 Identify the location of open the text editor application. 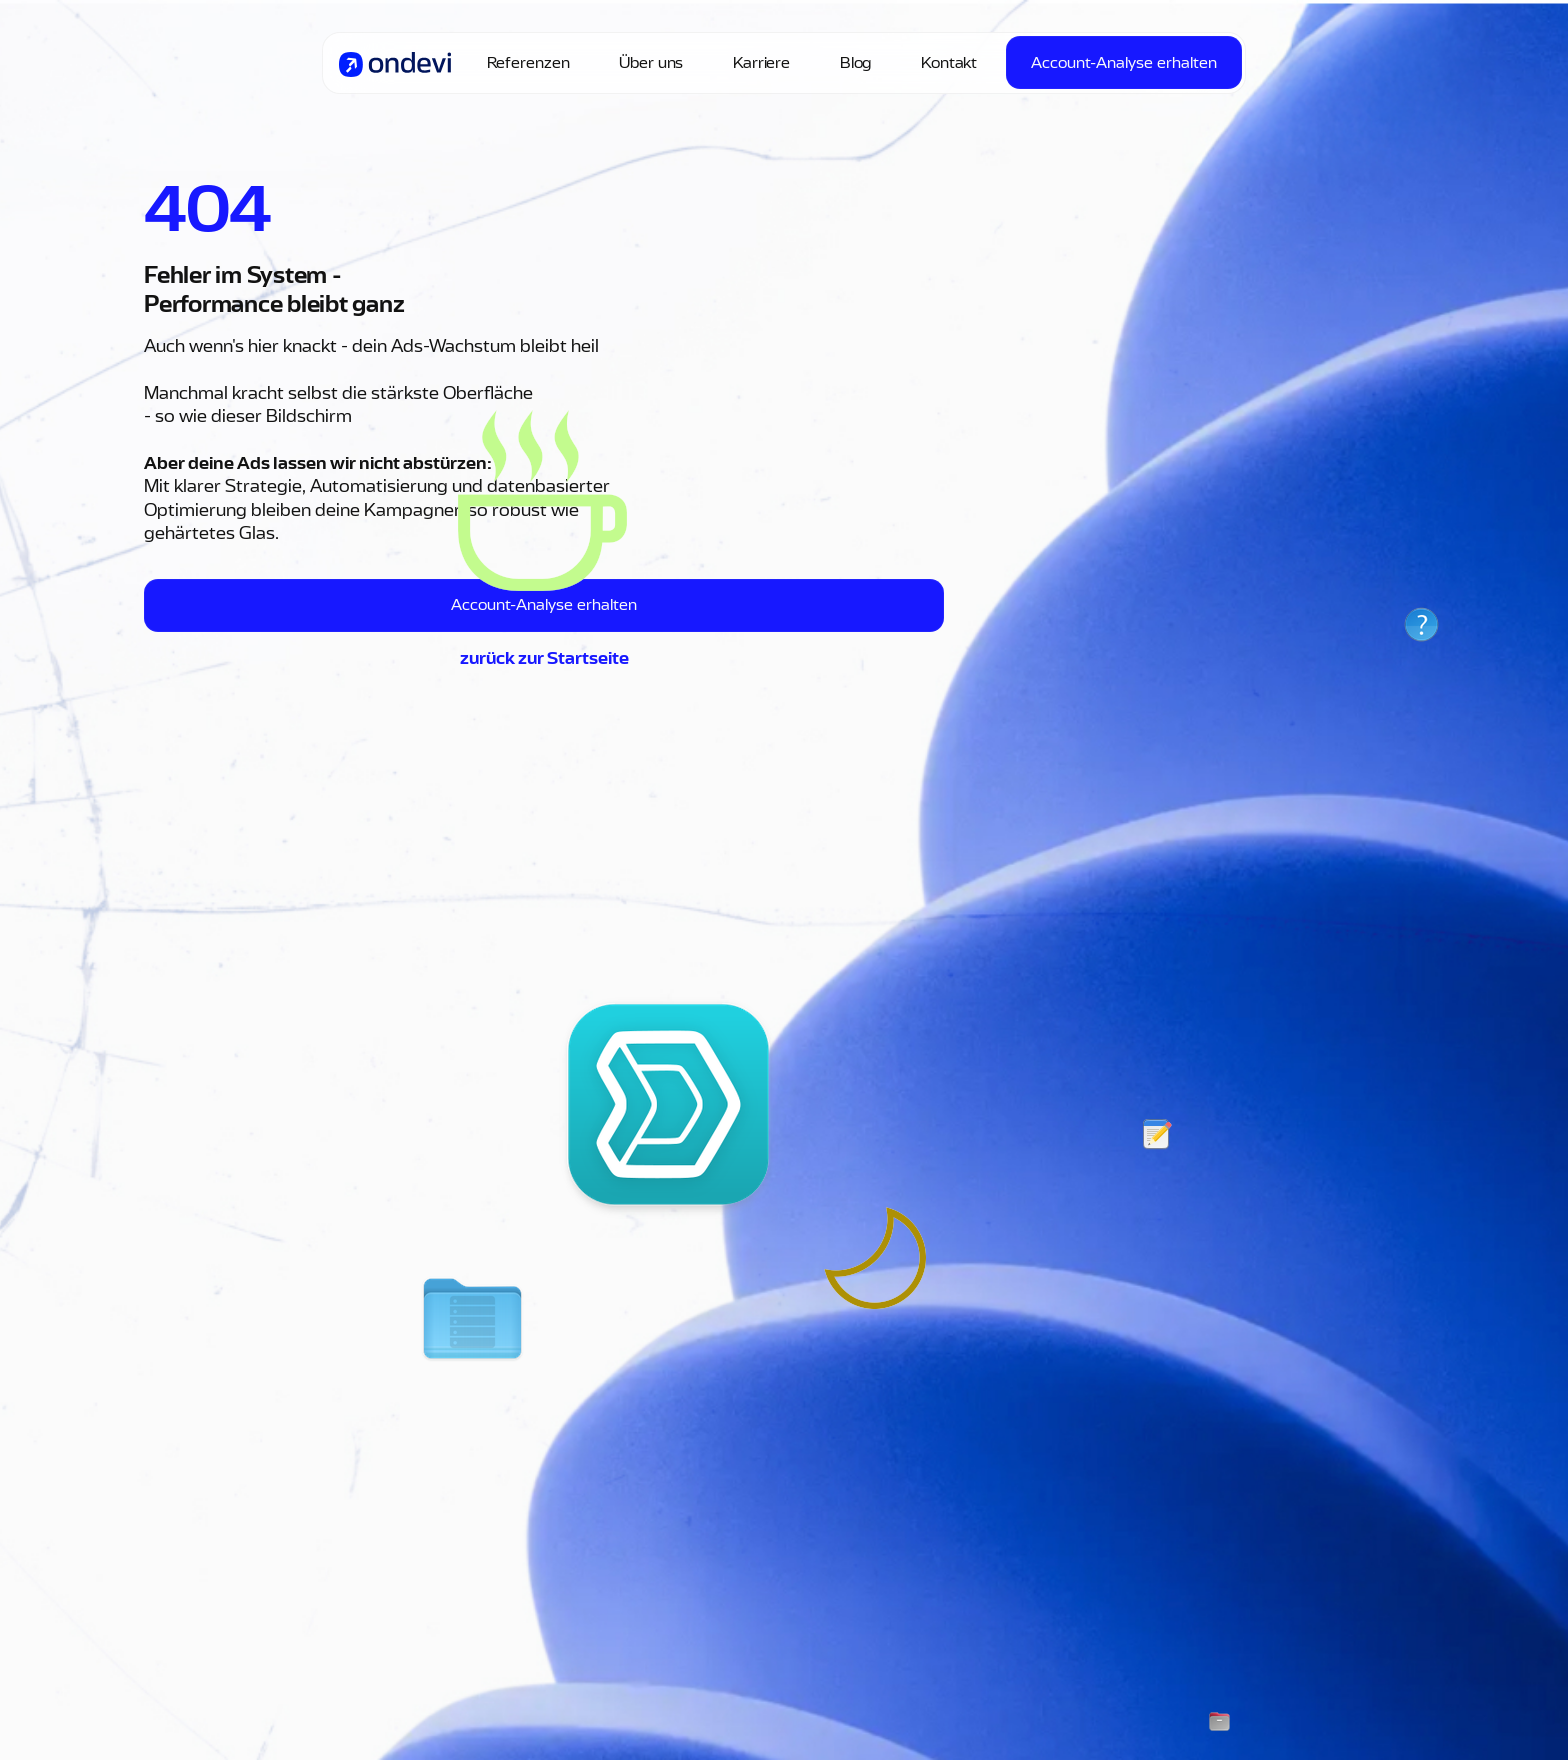
(1156, 1134).